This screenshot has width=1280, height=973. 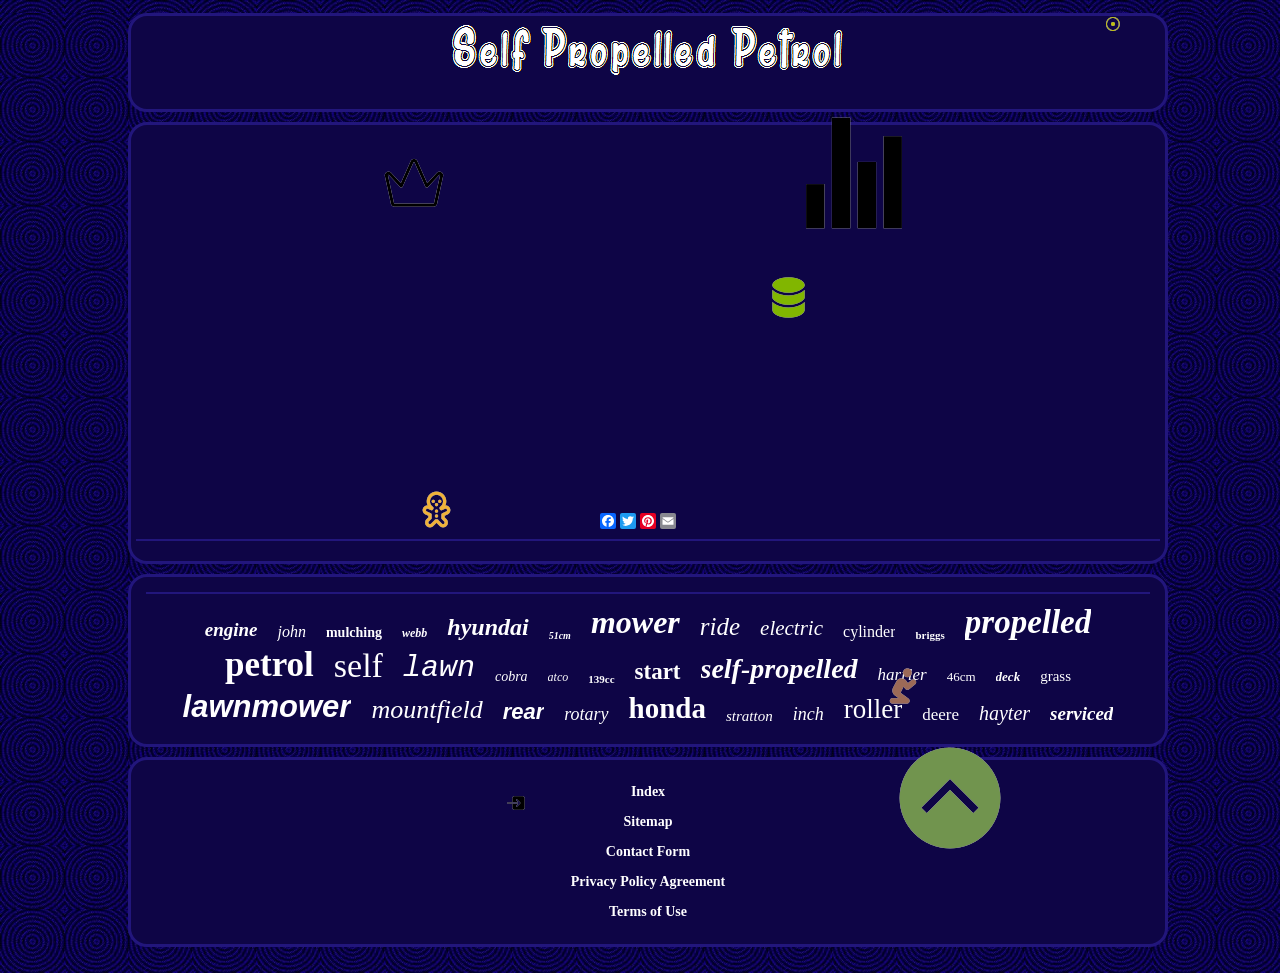 What do you see at coordinates (516, 803) in the screenshot?
I see `log in or sign in to your account` at bounding box center [516, 803].